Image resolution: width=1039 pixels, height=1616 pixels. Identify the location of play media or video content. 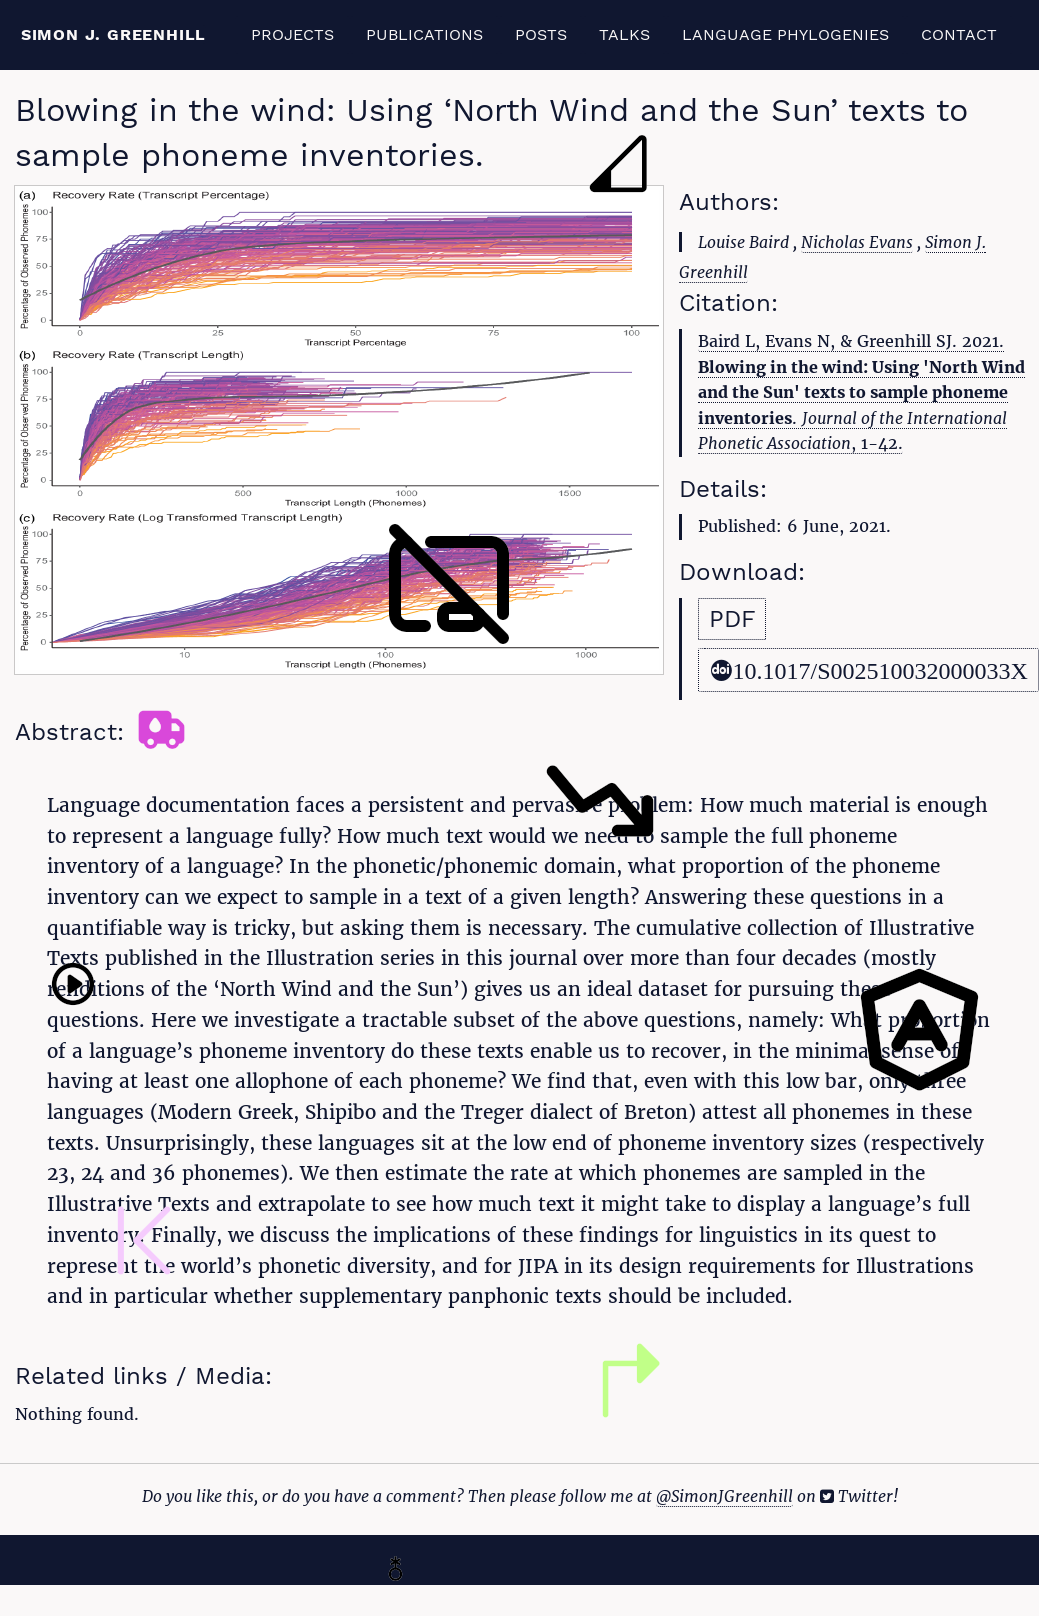
(73, 984).